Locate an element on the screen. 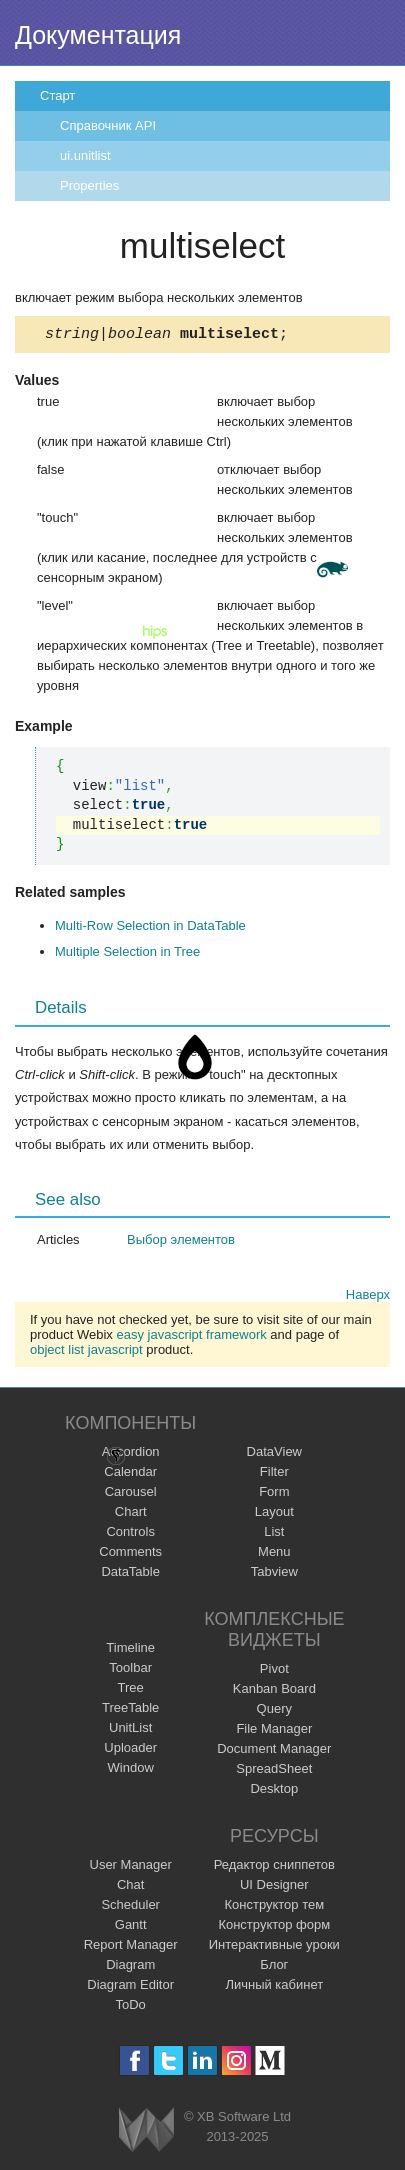 This screenshot has width=405, height=2170. SUSE Linux brand logo is located at coordinates (332, 569).